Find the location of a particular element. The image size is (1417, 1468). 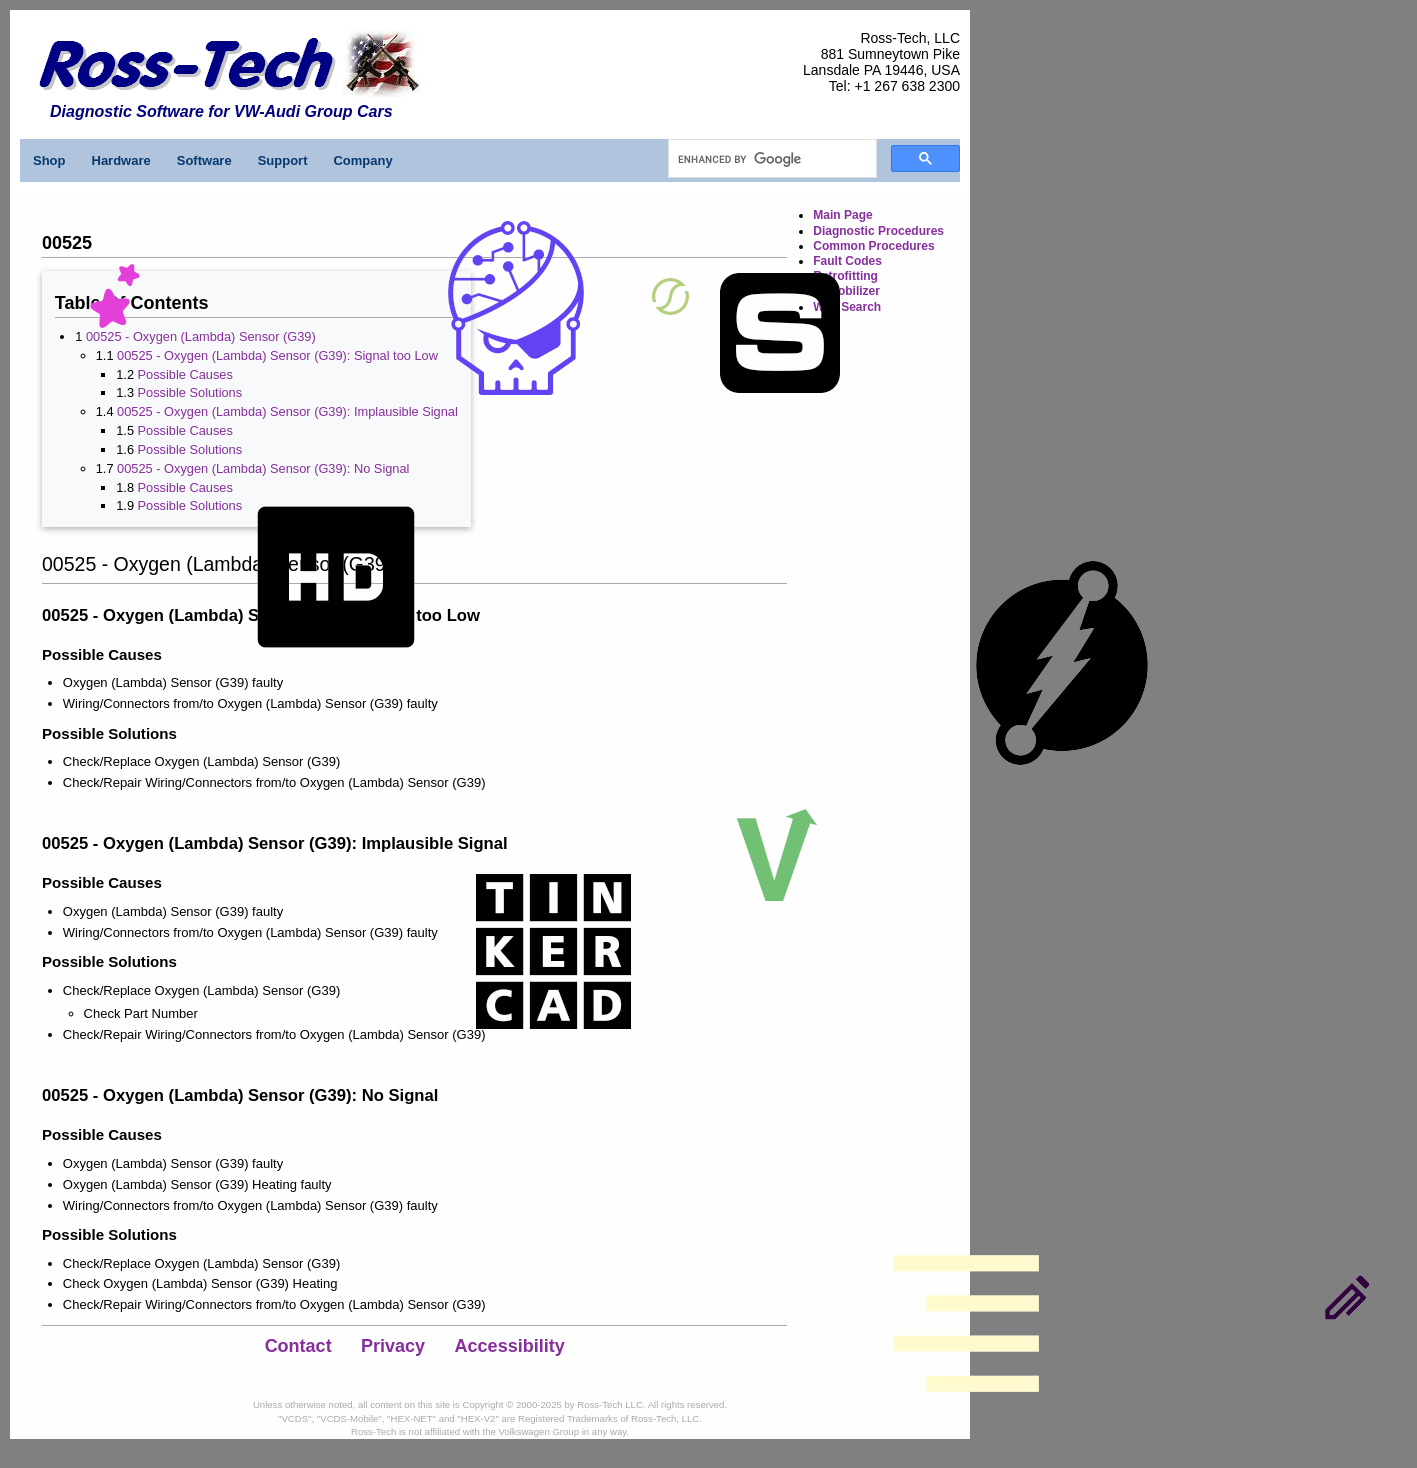

visit the Vector Logo Zone website is located at coordinates (777, 855).